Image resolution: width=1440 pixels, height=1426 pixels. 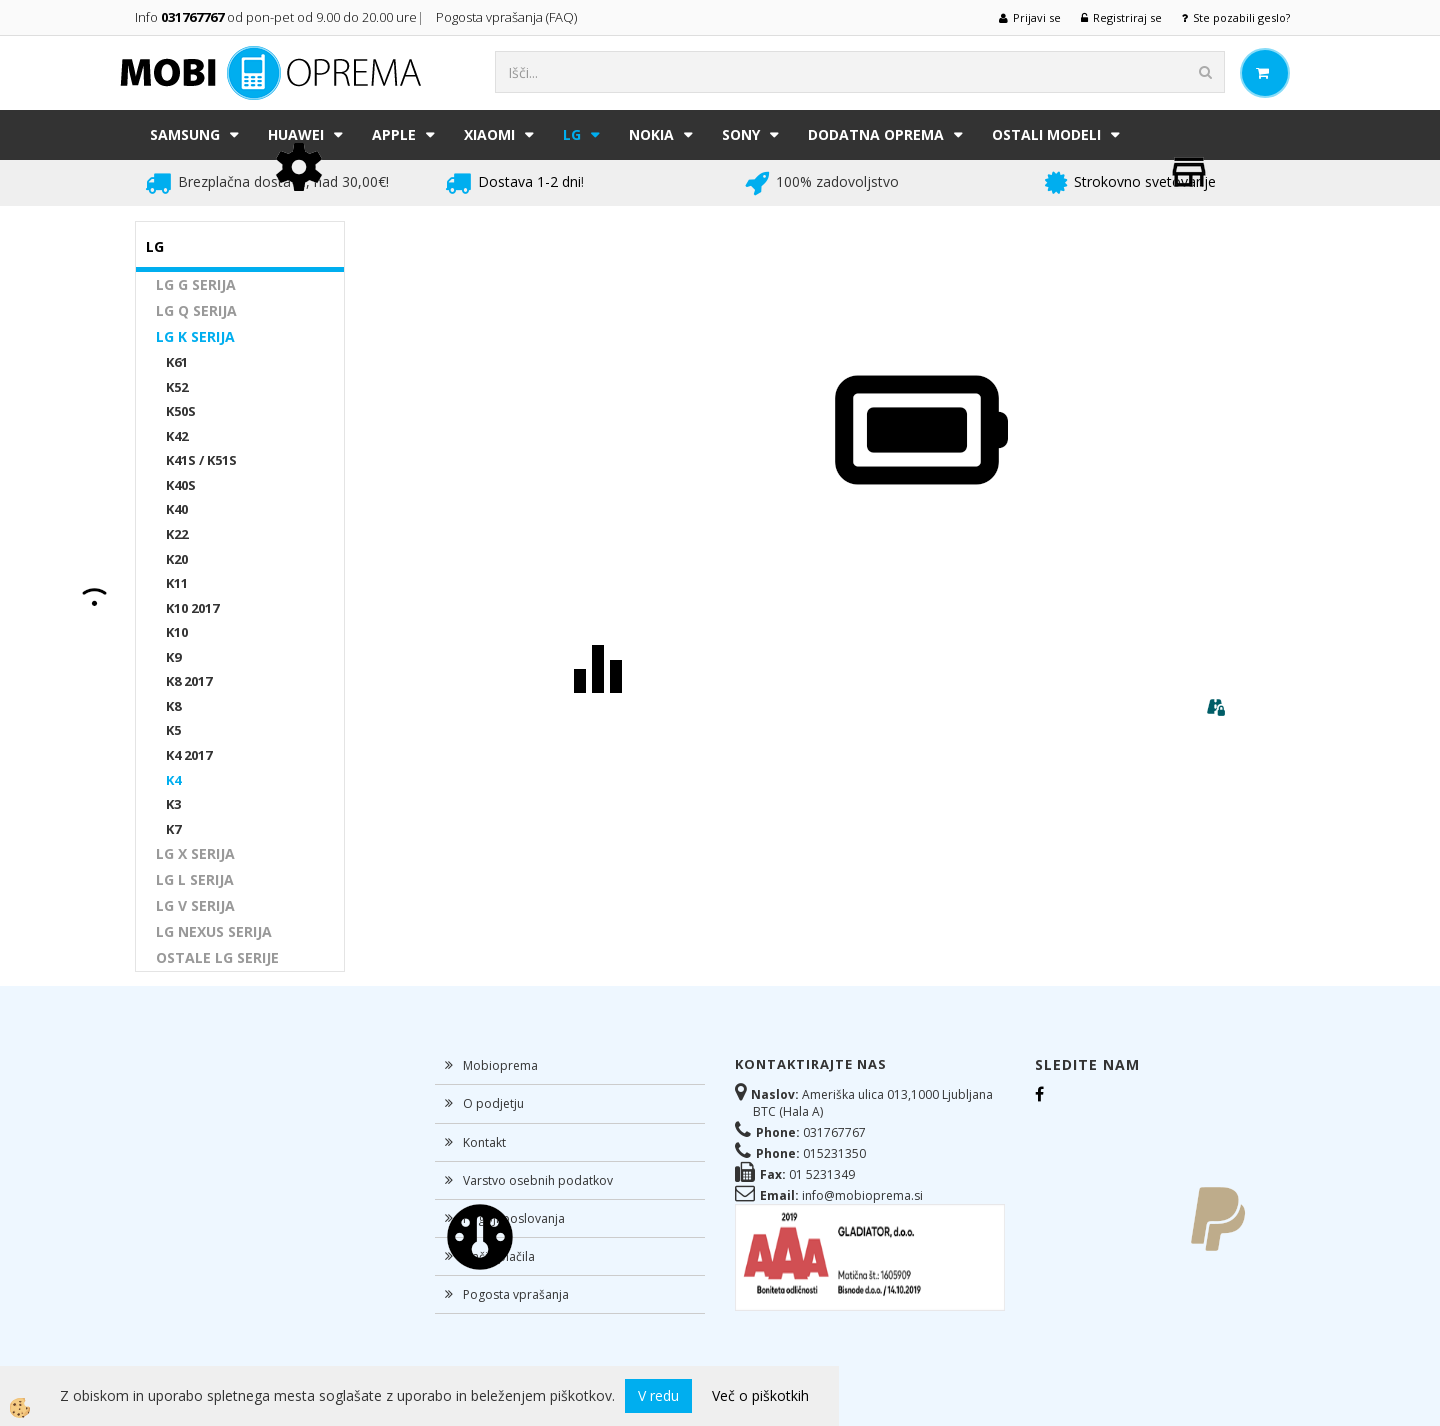 What do you see at coordinates (1189, 172) in the screenshot?
I see `browse or open the store` at bounding box center [1189, 172].